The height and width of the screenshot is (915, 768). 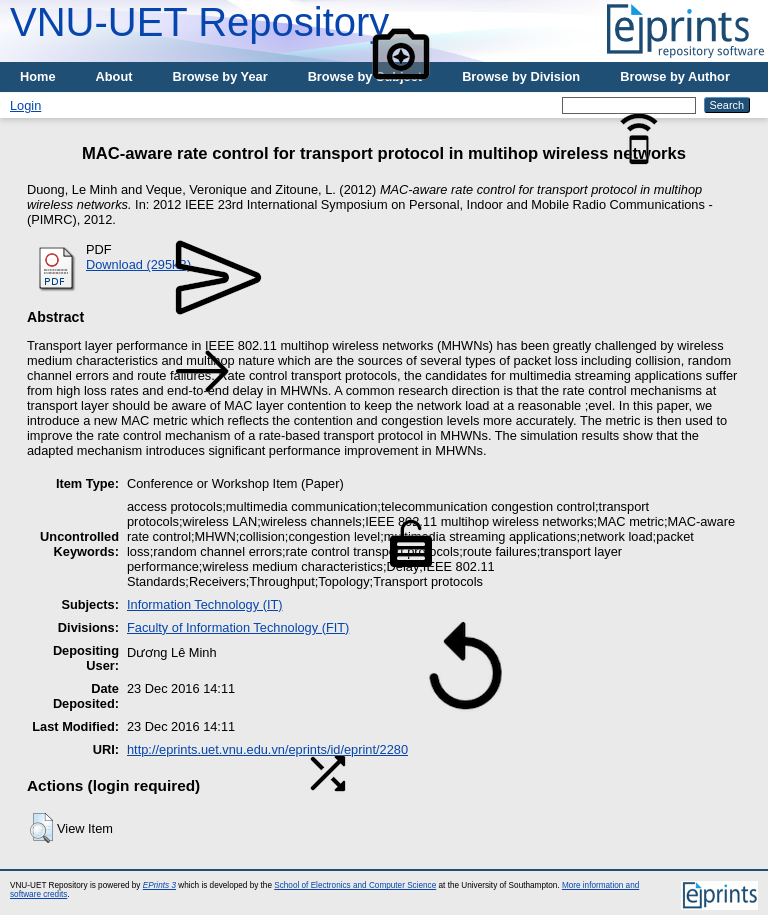 What do you see at coordinates (465, 668) in the screenshot?
I see `replay or restart media from the beginning` at bounding box center [465, 668].